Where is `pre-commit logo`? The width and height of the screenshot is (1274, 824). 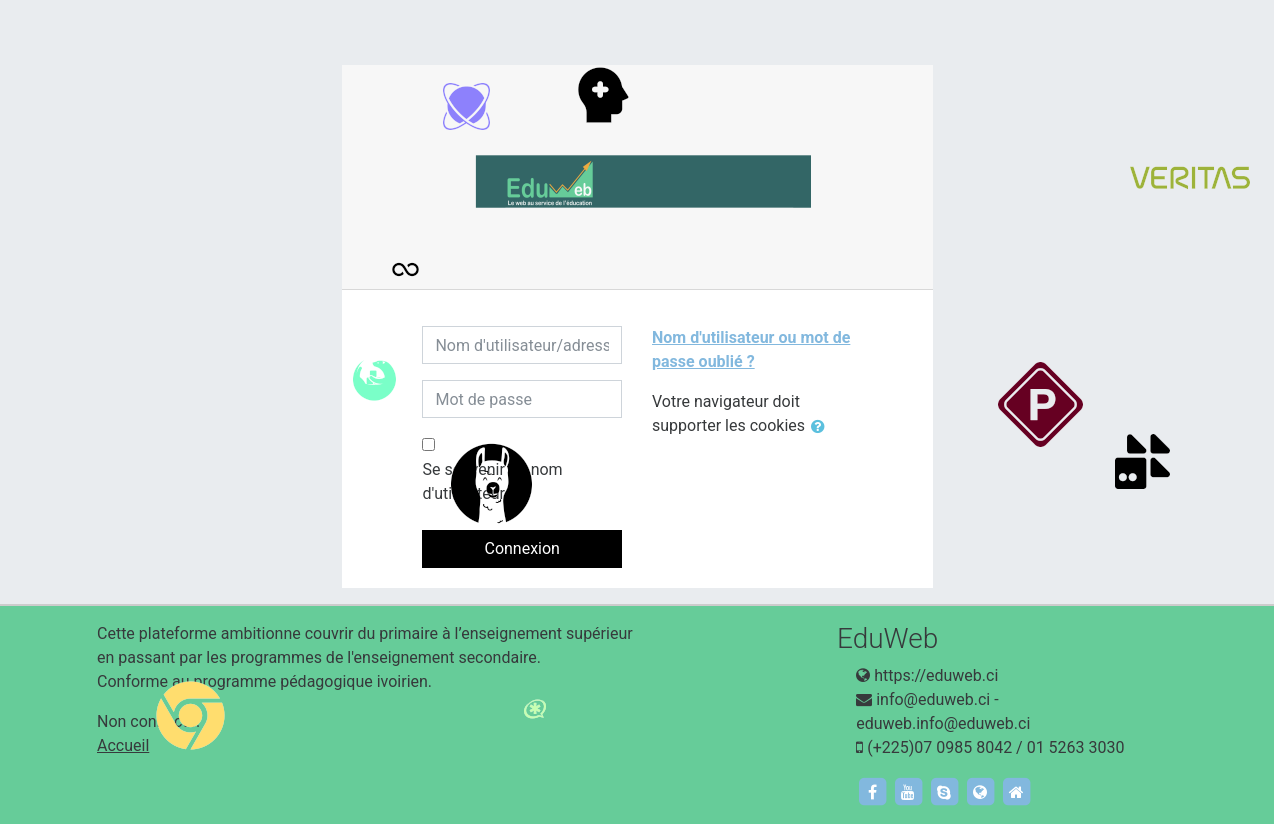 pre-commit logo is located at coordinates (1040, 404).